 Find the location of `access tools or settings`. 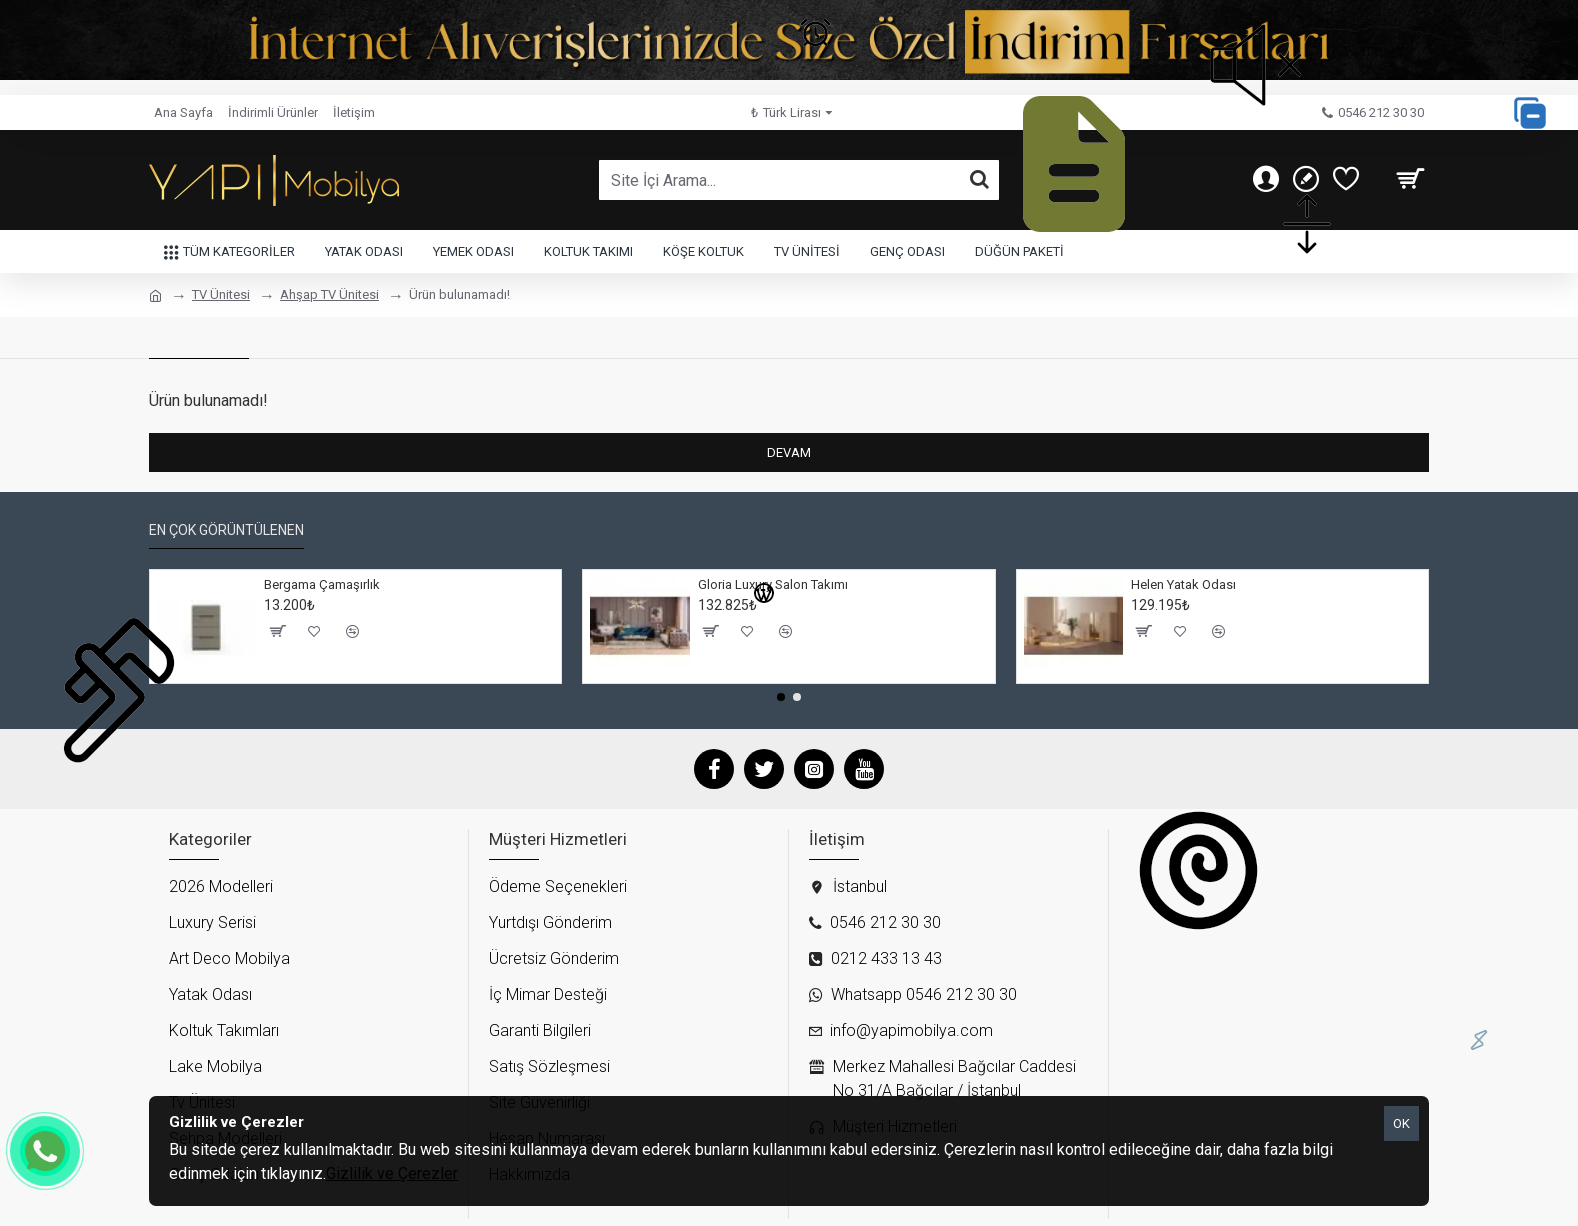

access tools or settings is located at coordinates (112, 690).